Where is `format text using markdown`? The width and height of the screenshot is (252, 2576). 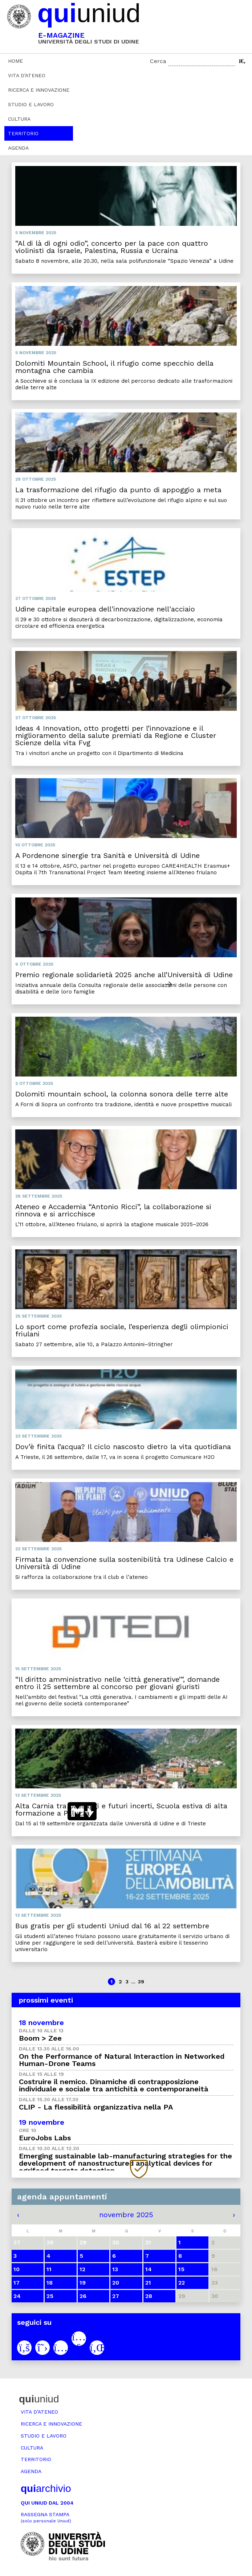 format text using markdown is located at coordinates (82, 1811).